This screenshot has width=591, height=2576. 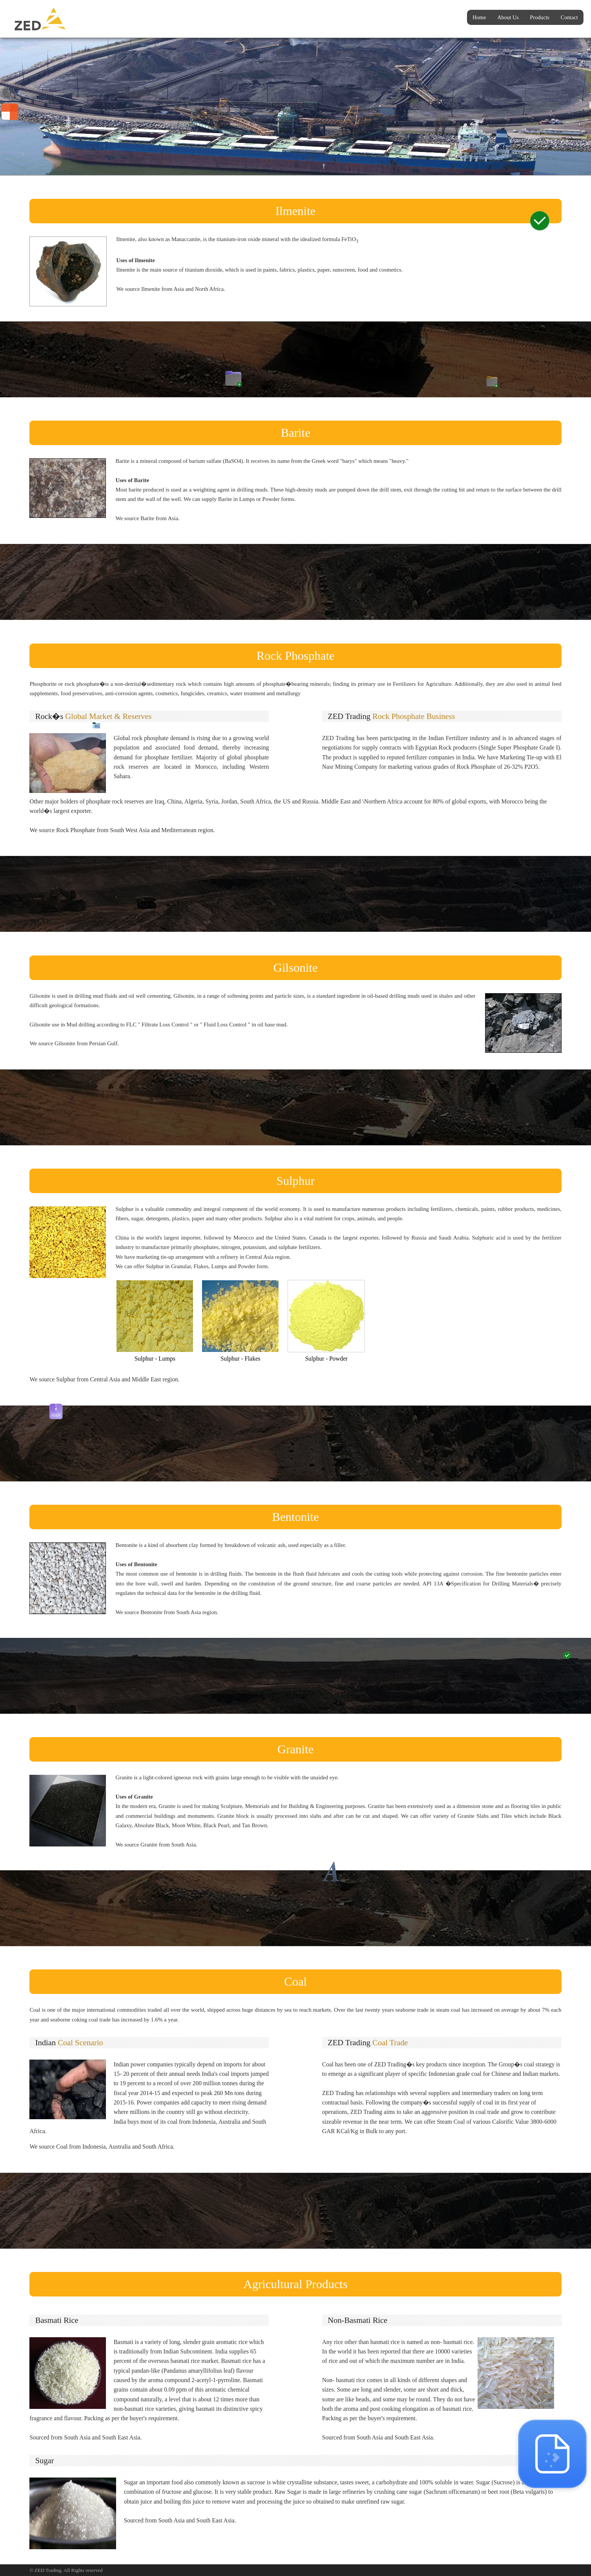 I want to click on confirm or apply changes, so click(x=567, y=1655).